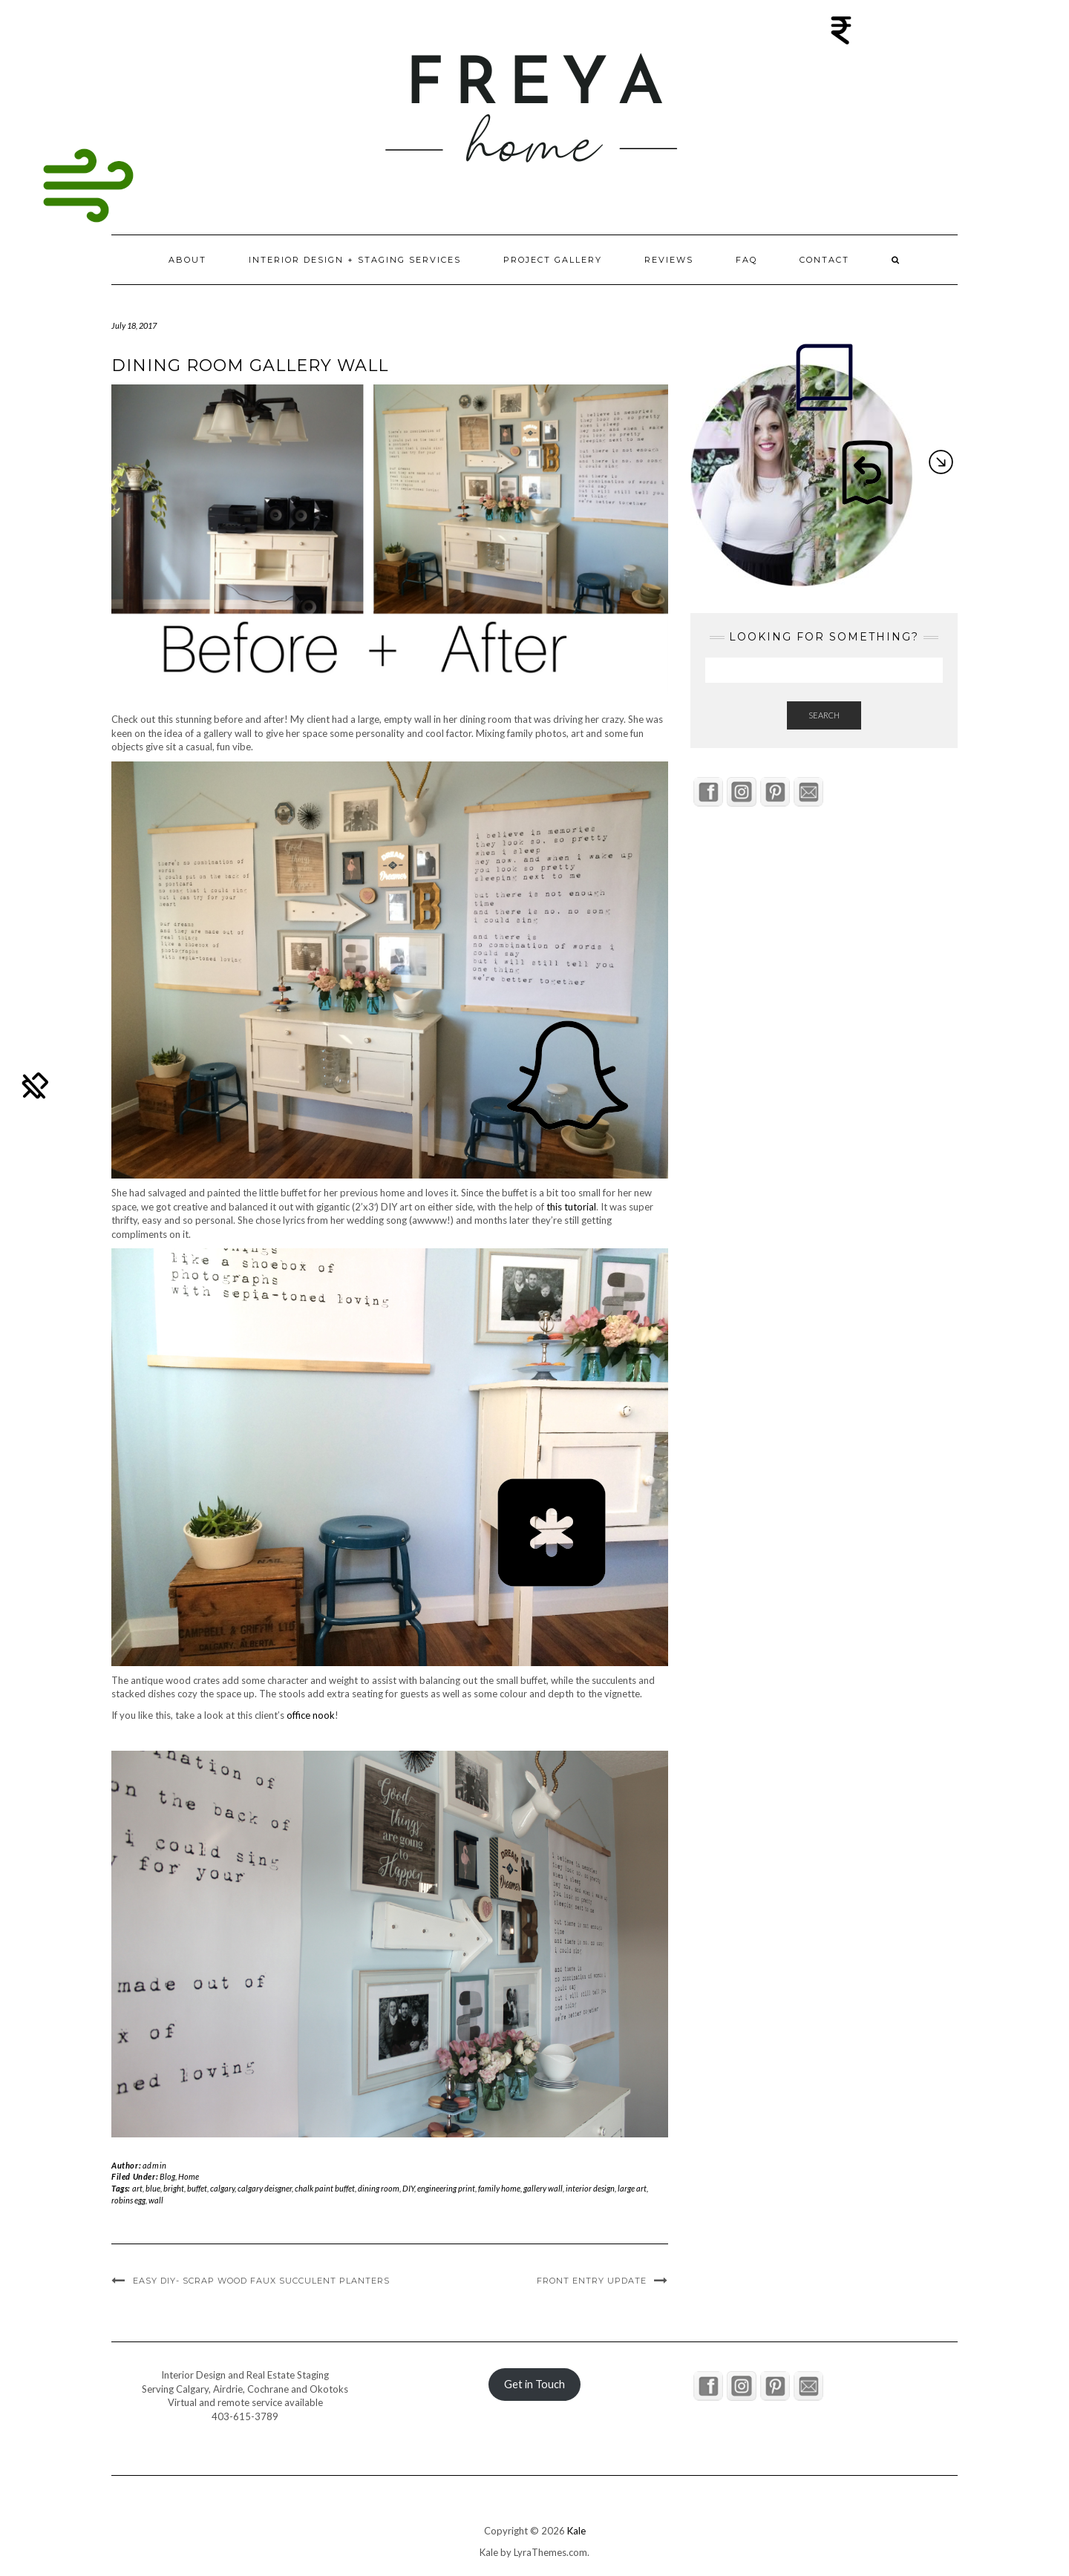 Image resolution: width=1069 pixels, height=2576 pixels. I want to click on unpin this item, so click(34, 1087).